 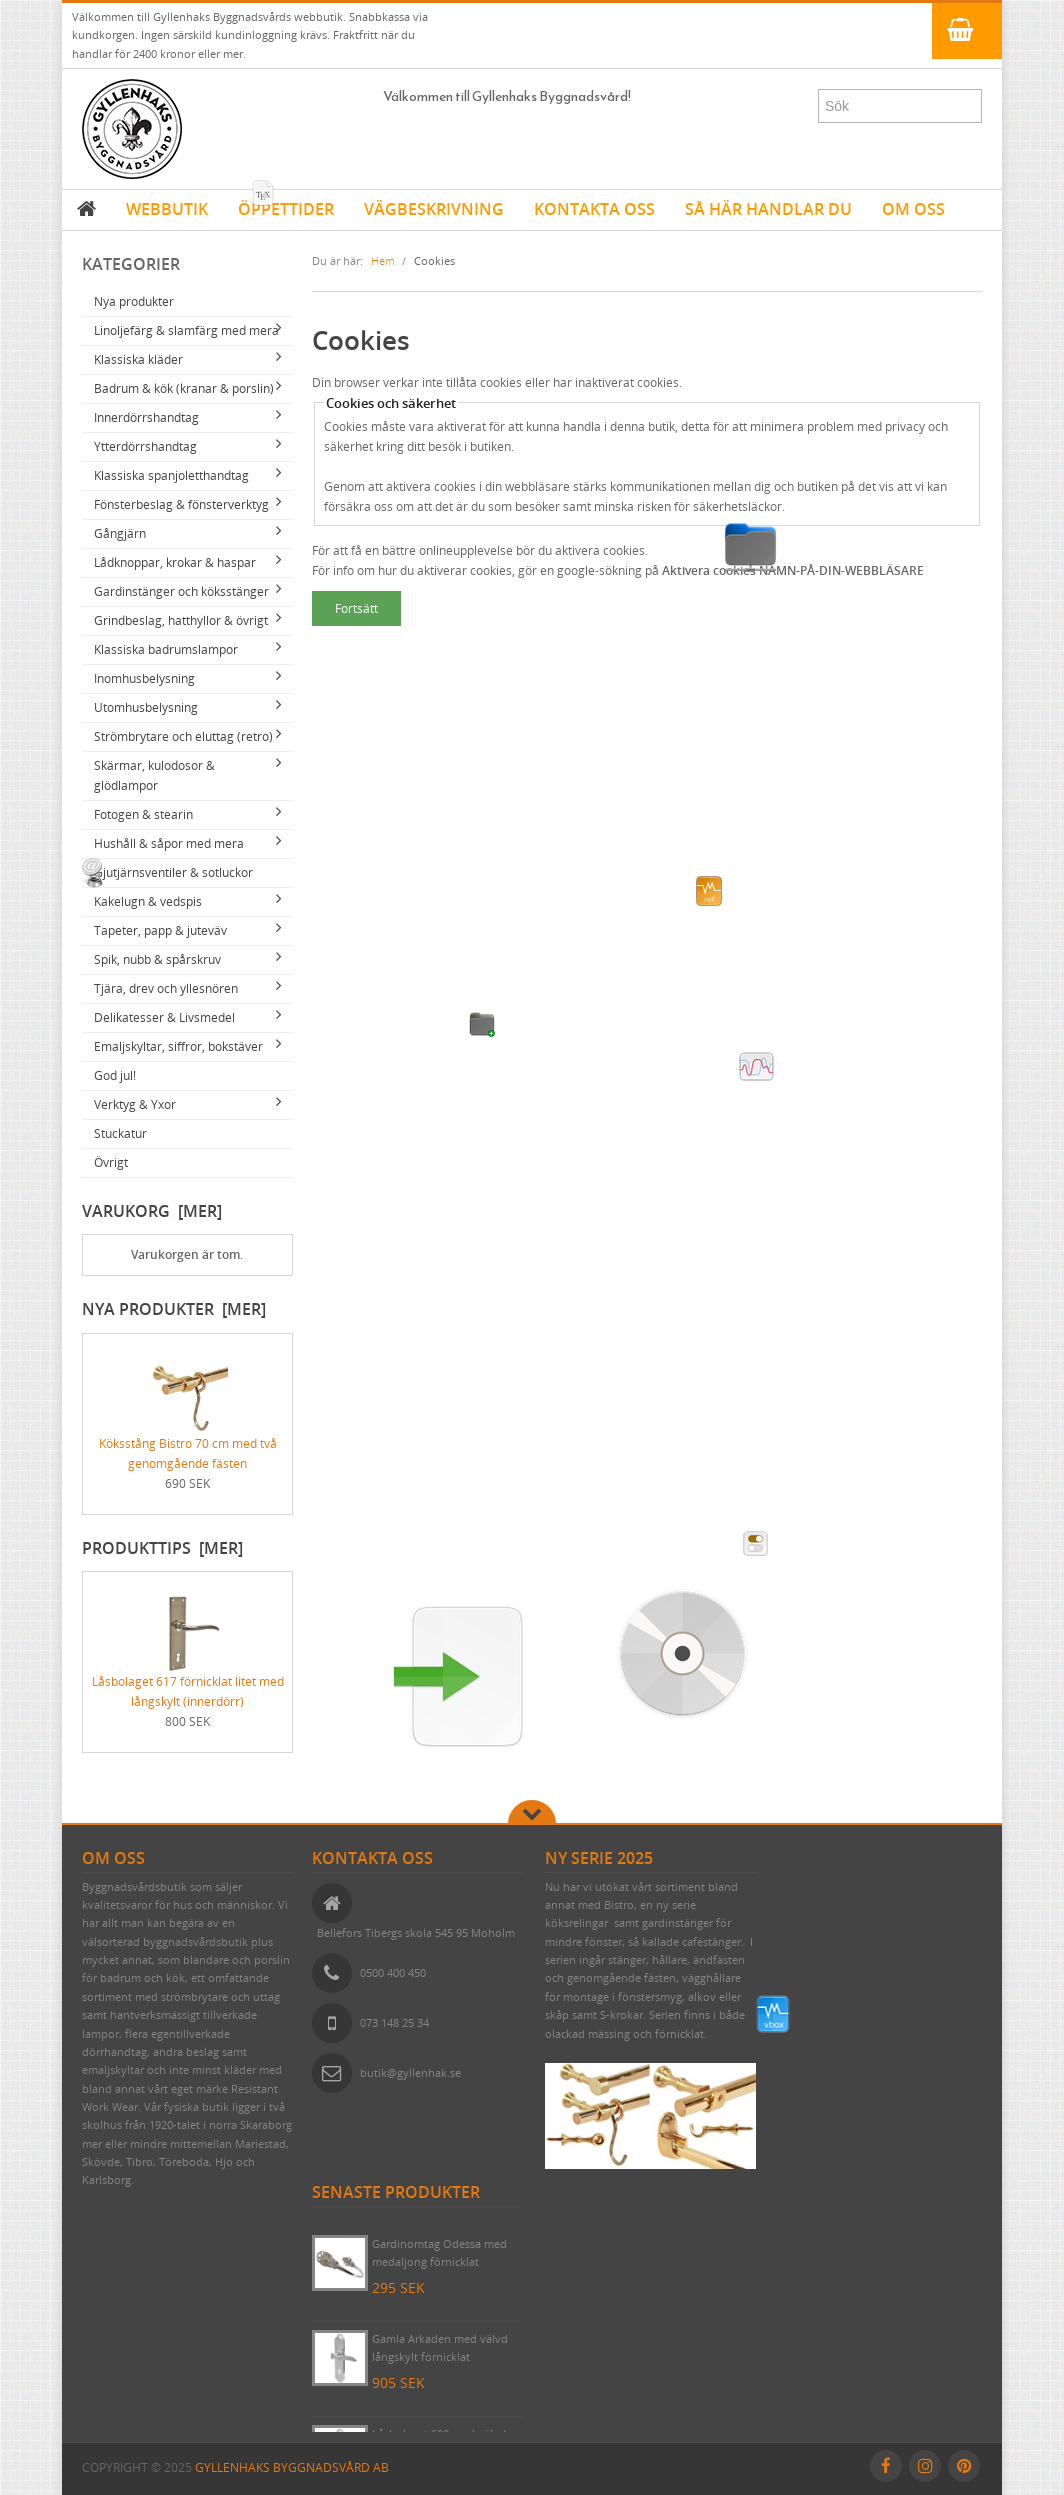 What do you see at coordinates (482, 1024) in the screenshot?
I see `create a new folder` at bounding box center [482, 1024].